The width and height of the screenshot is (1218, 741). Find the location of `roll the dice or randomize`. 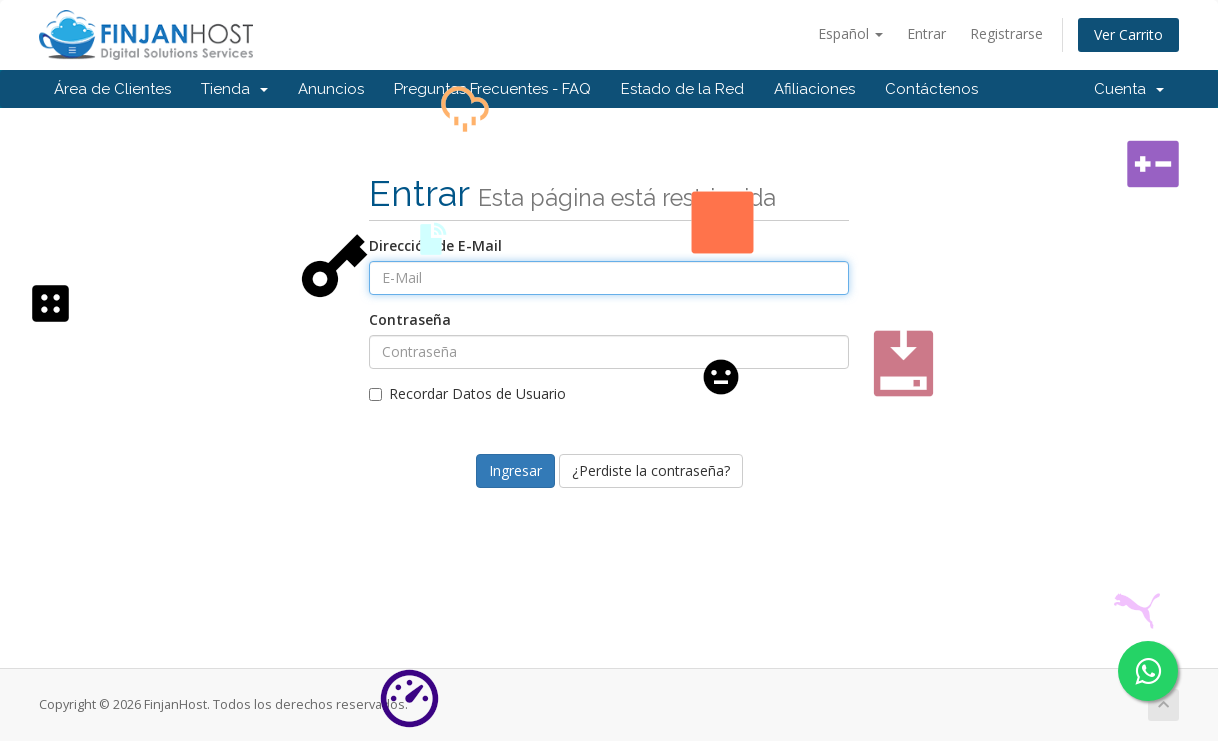

roll the dice or randomize is located at coordinates (50, 303).